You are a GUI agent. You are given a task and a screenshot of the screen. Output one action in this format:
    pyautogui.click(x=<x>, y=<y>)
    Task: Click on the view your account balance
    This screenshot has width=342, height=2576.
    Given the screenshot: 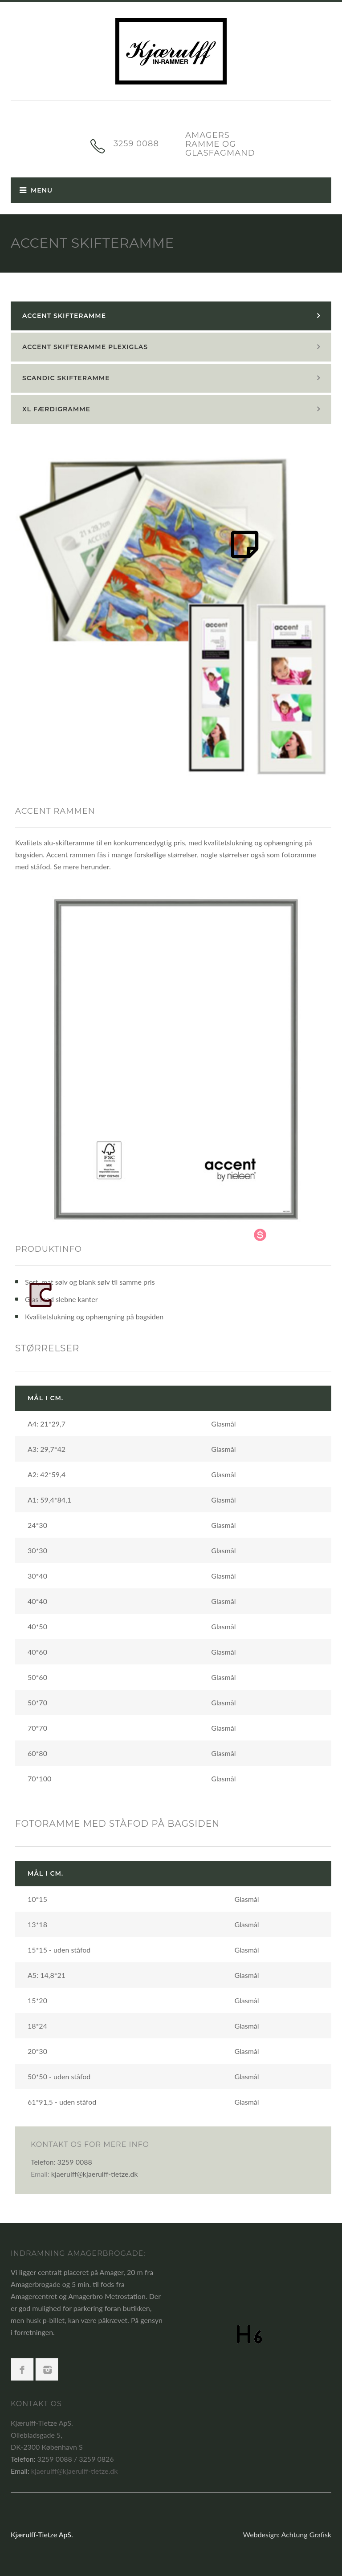 What is the action you would take?
    pyautogui.click(x=260, y=1235)
    